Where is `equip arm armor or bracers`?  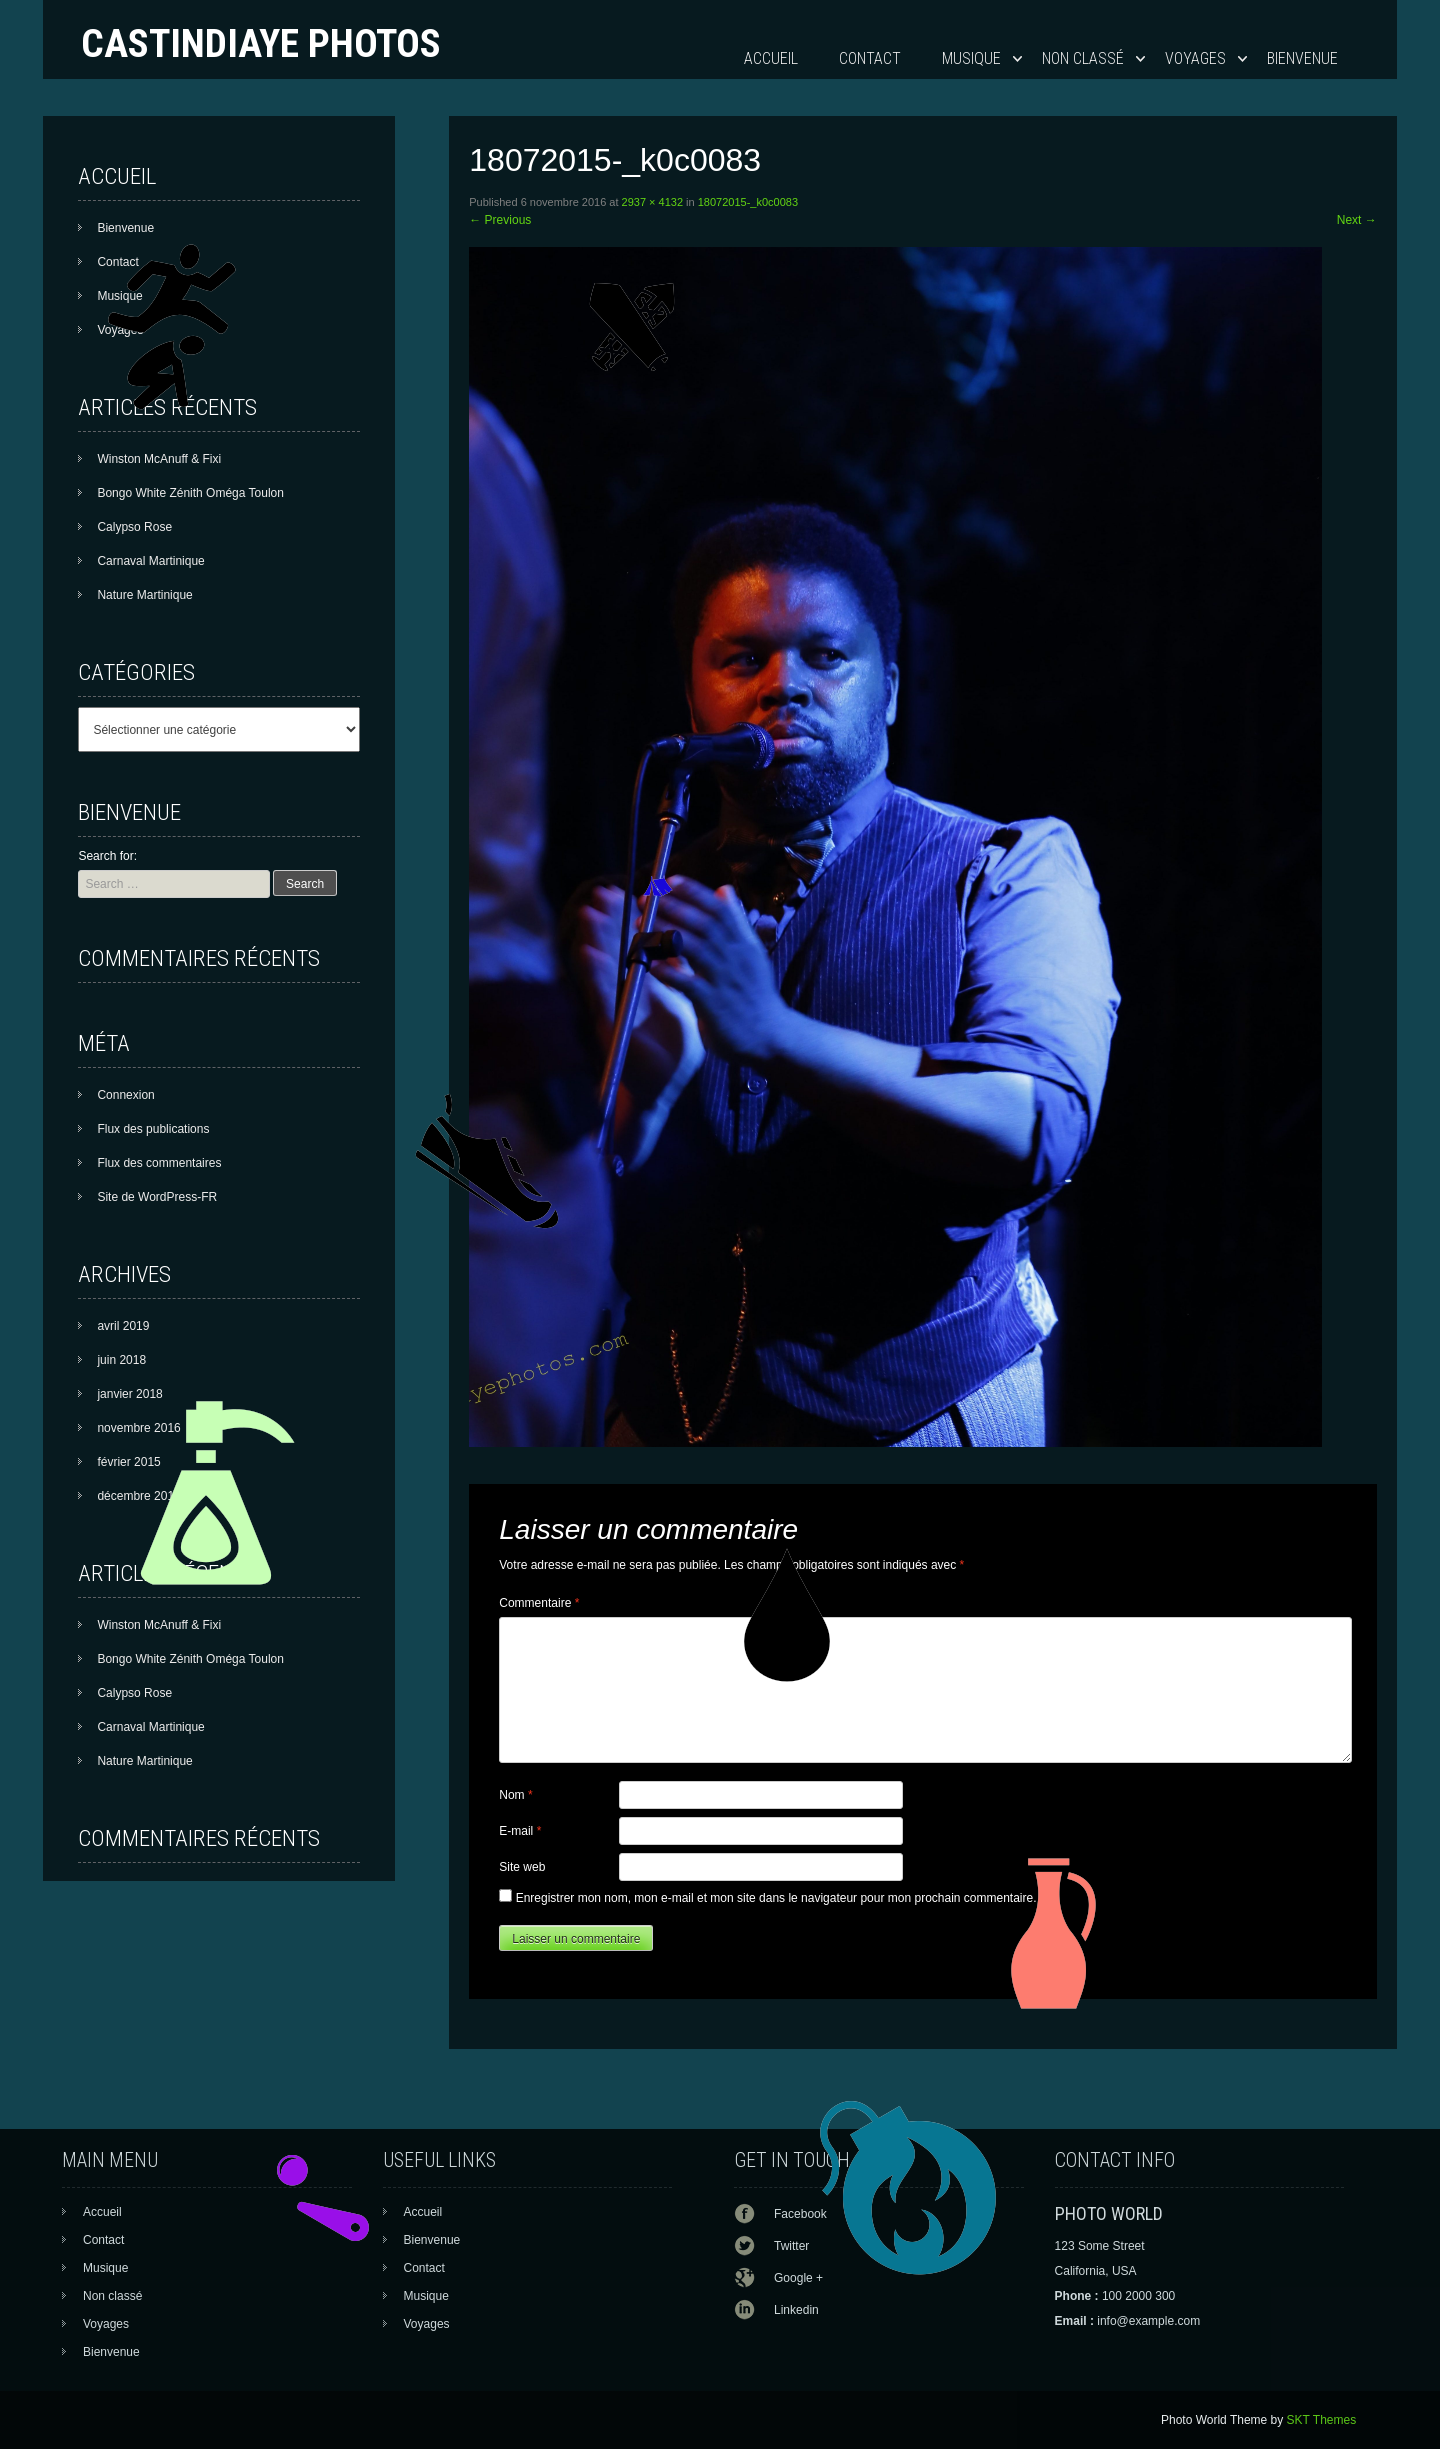
equip arm armor or bracers is located at coordinates (632, 327).